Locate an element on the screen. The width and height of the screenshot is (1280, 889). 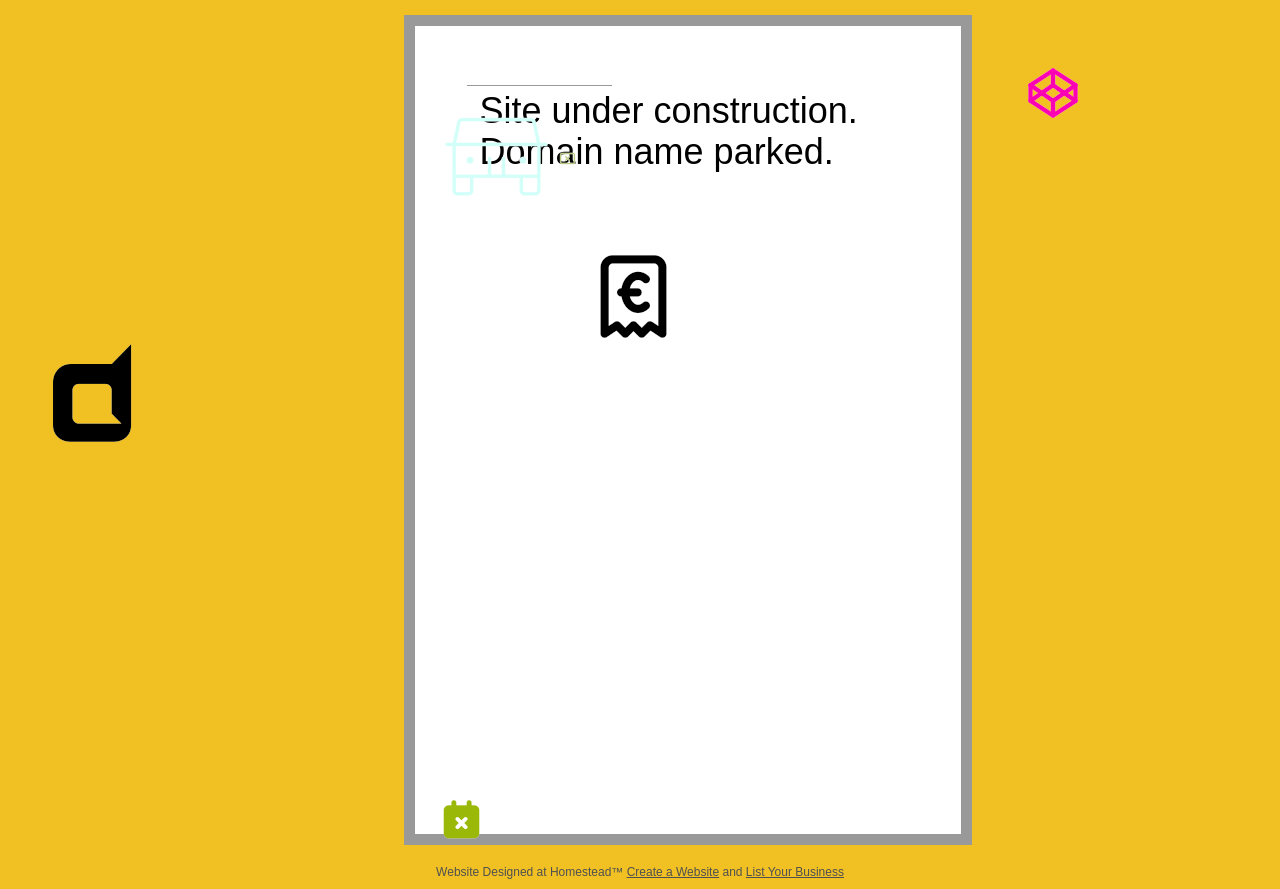
dashcube brand logo is located at coordinates (92, 393).